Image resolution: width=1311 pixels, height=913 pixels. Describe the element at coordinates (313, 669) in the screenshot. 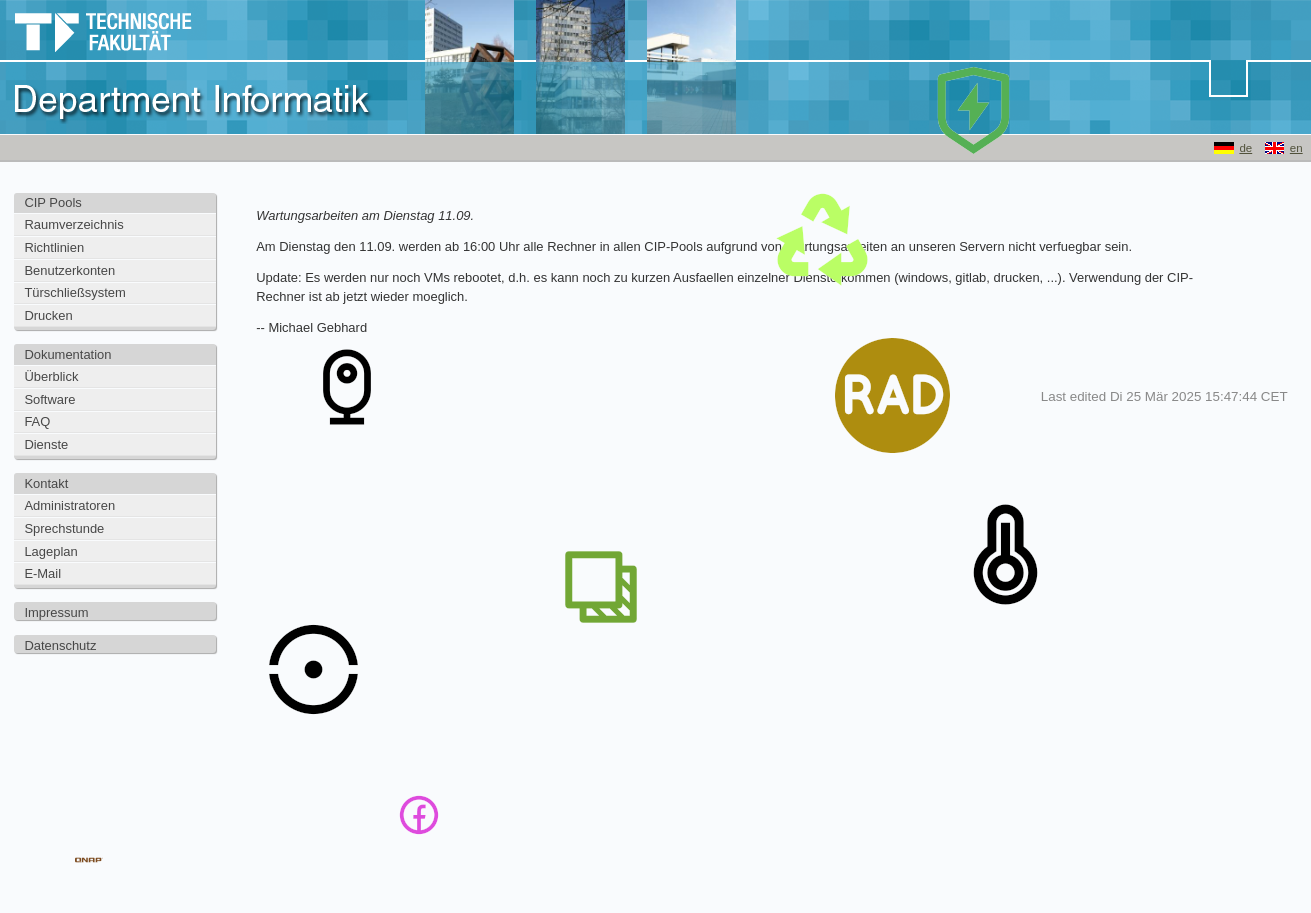

I see `gradienter app logo` at that location.